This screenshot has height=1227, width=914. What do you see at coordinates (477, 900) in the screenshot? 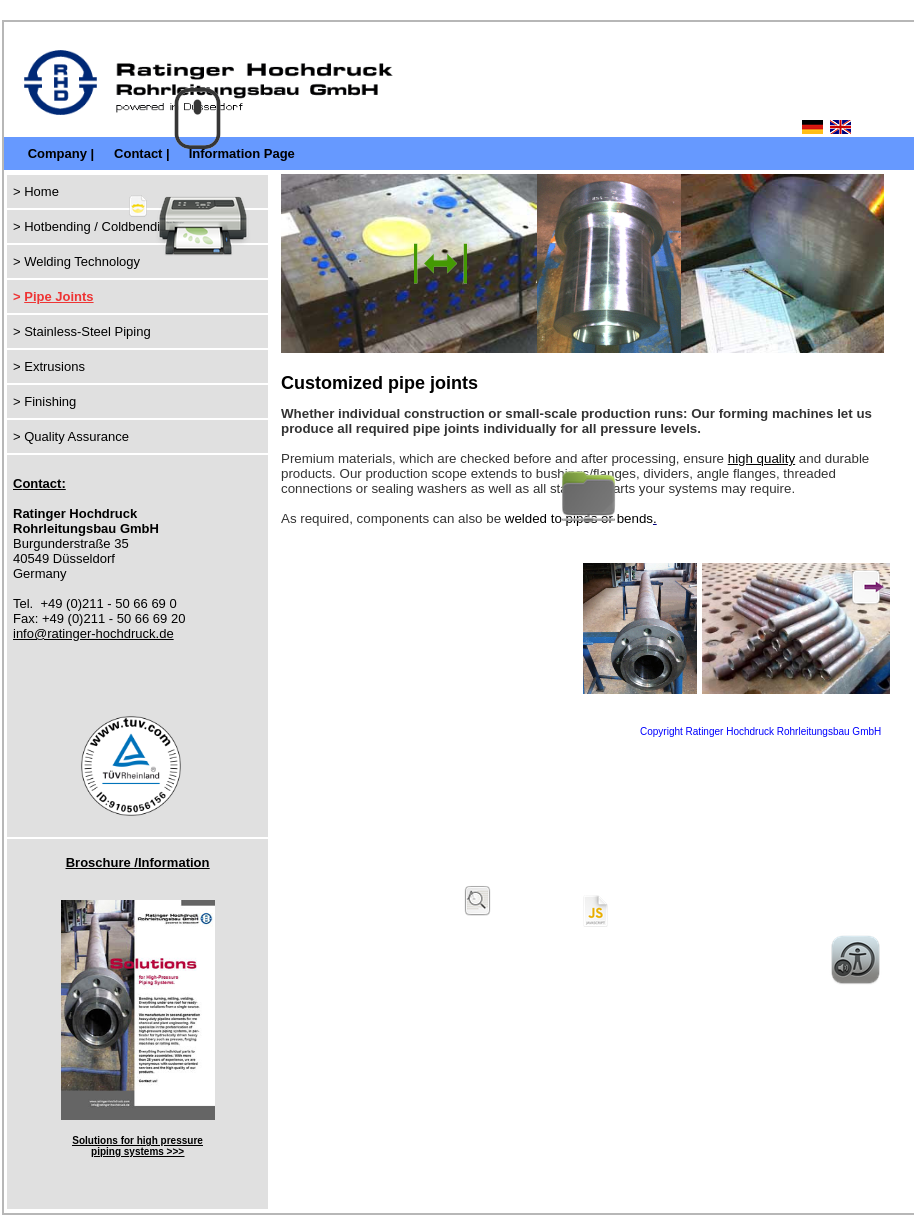
I see `open document viewer application` at bounding box center [477, 900].